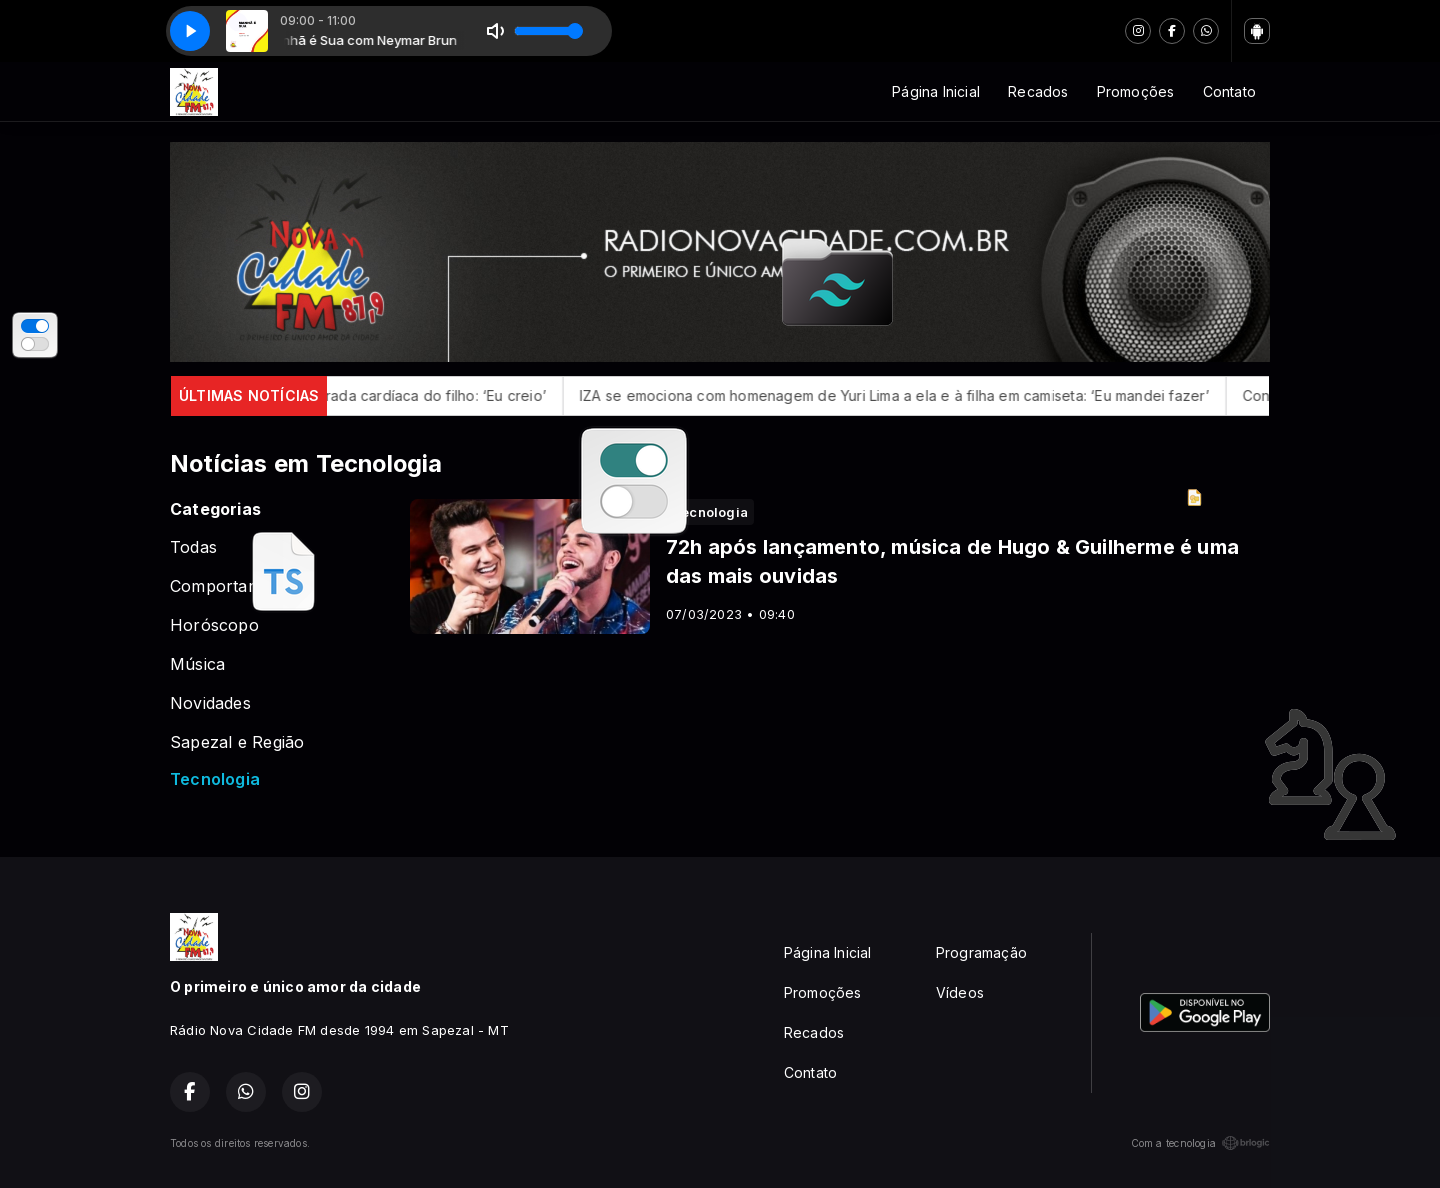  What do you see at coordinates (837, 285) in the screenshot?
I see `folder containing tailwind css files` at bounding box center [837, 285].